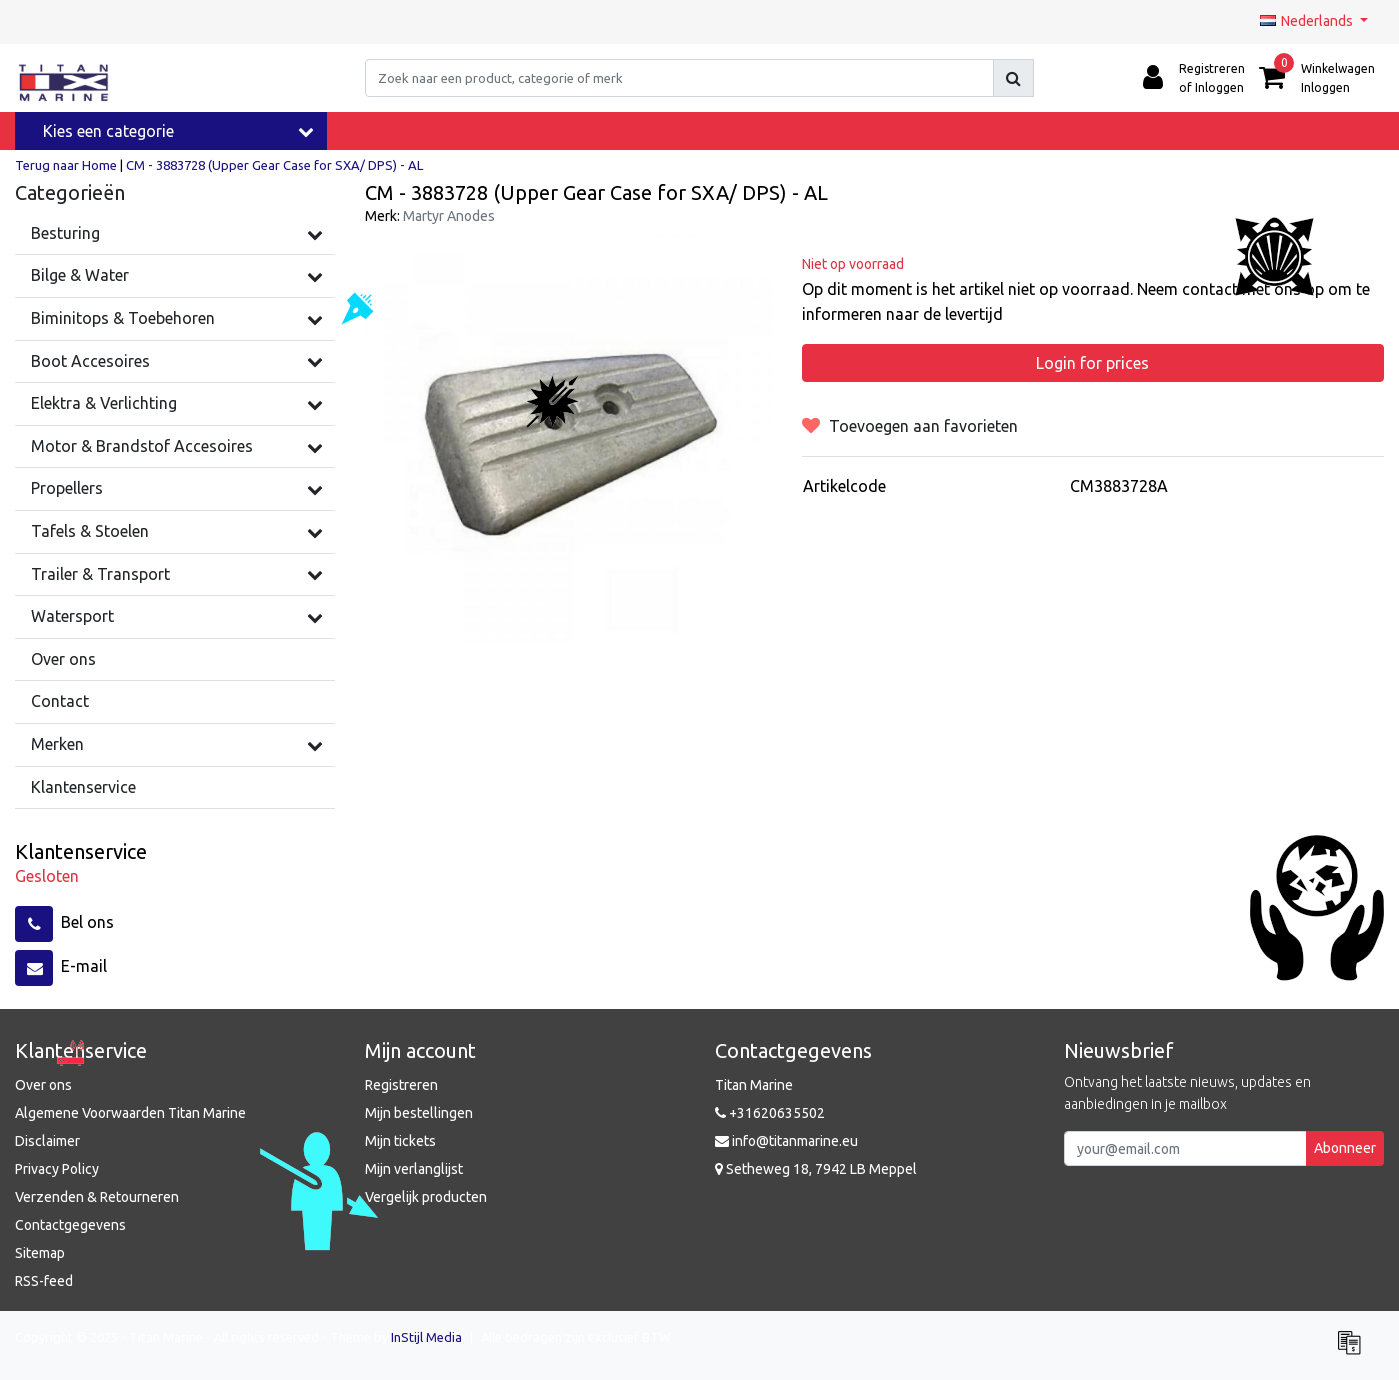  What do you see at coordinates (357, 308) in the screenshot?
I see `select light fighter spacecraft class` at bounding box center [357, 308].